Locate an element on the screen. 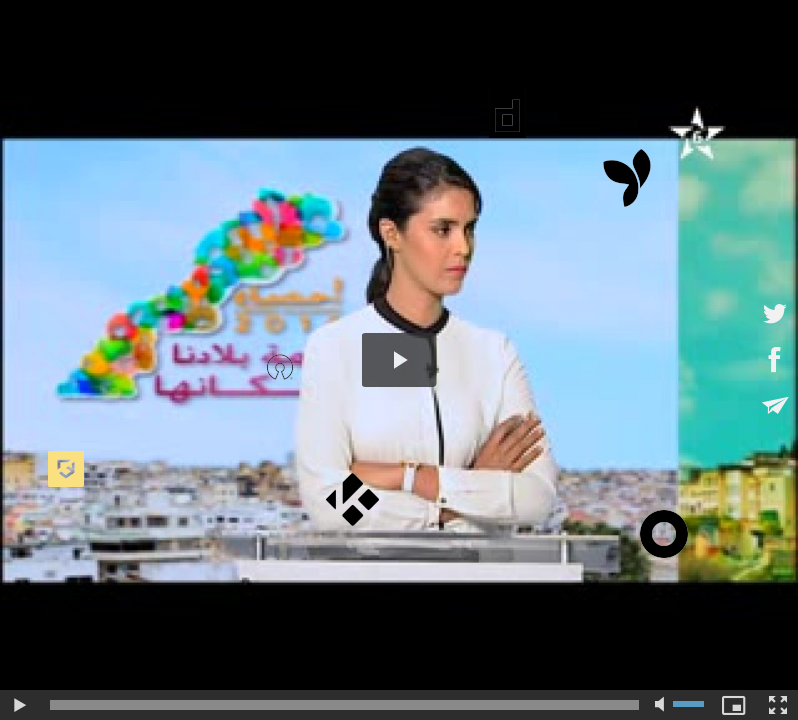 This screenshot has height=720, width=798. clubforce app or service logo is located at coordinates (66, 469).